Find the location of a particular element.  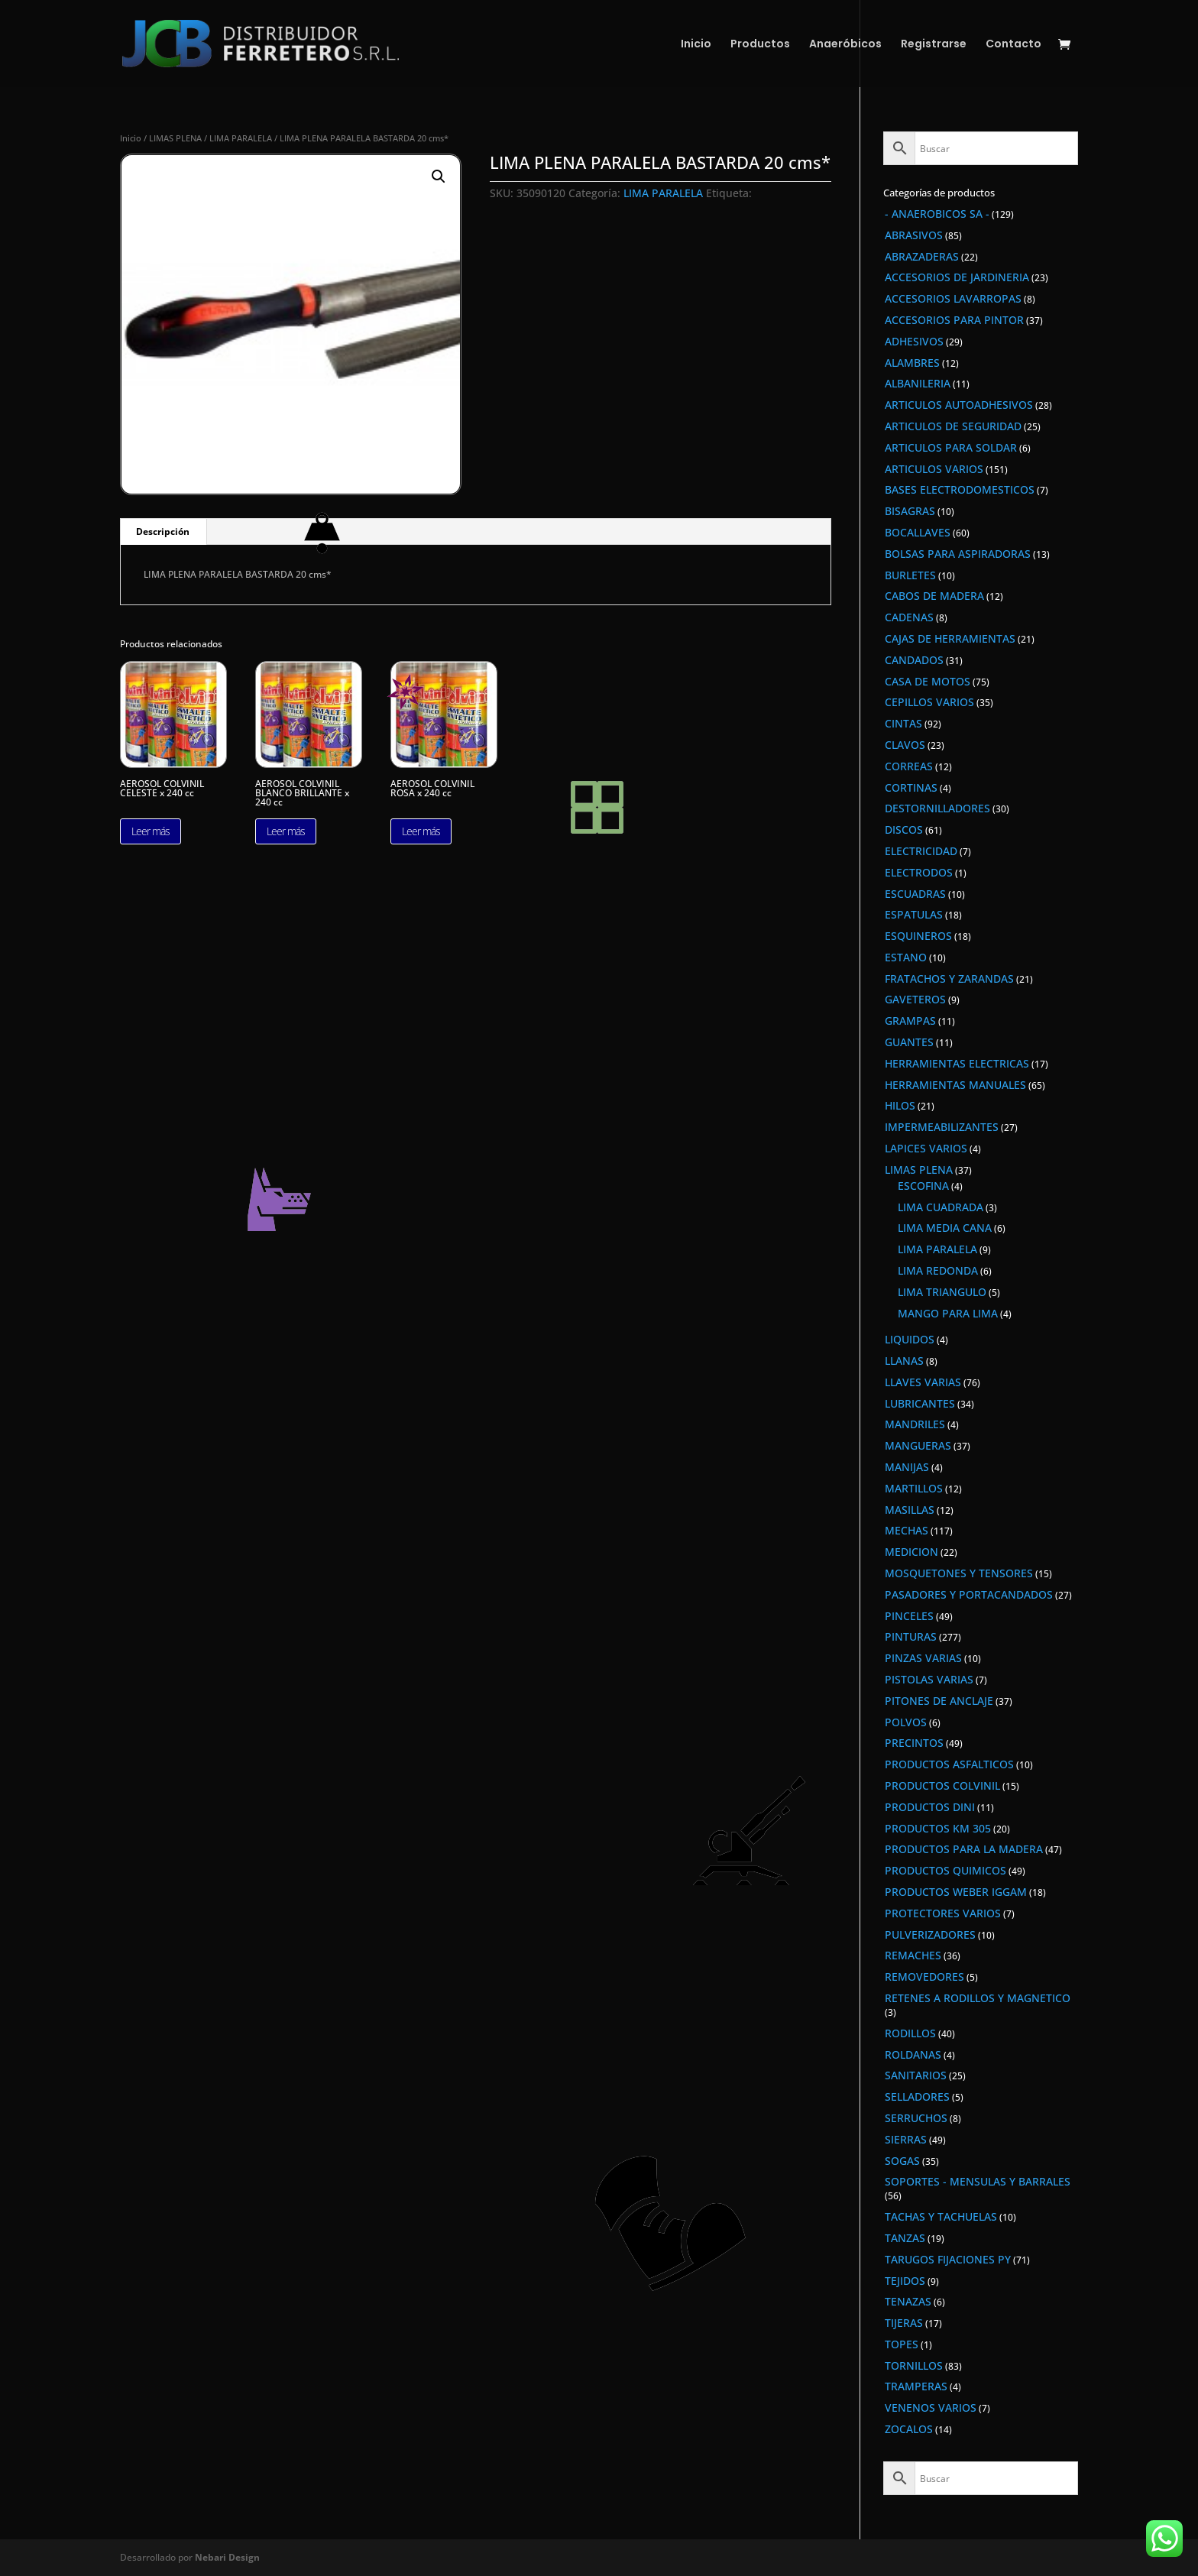

mark item as favorite is located at coordinates (405, 692).